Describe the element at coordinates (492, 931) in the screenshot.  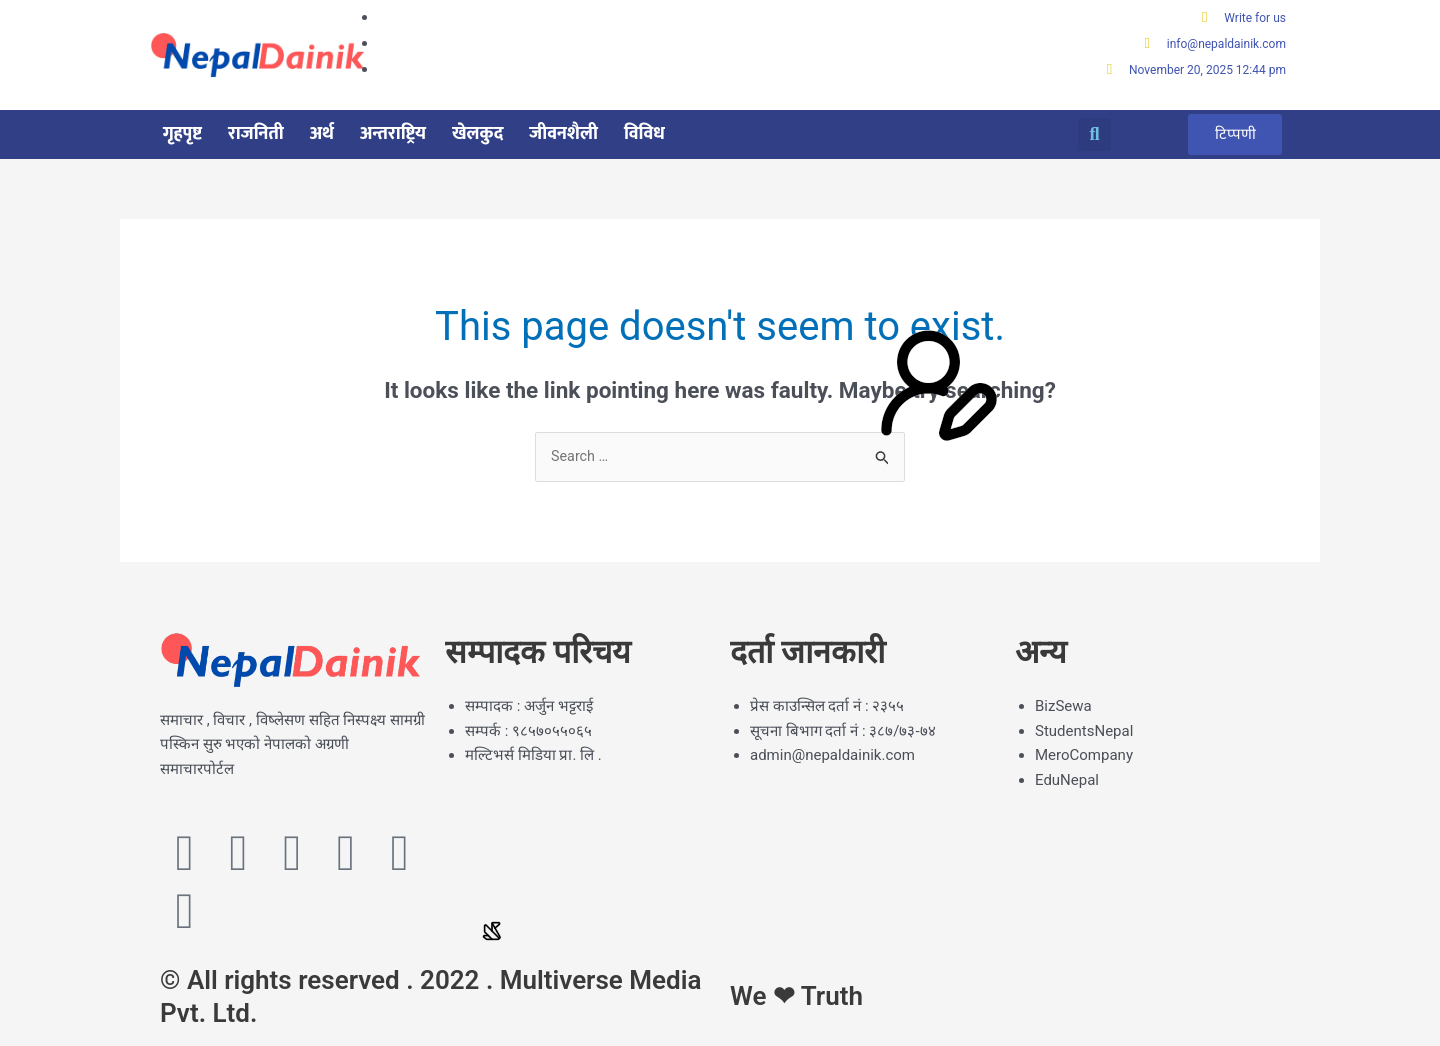
I see `access paper crafts or origami tutorials` at that location.